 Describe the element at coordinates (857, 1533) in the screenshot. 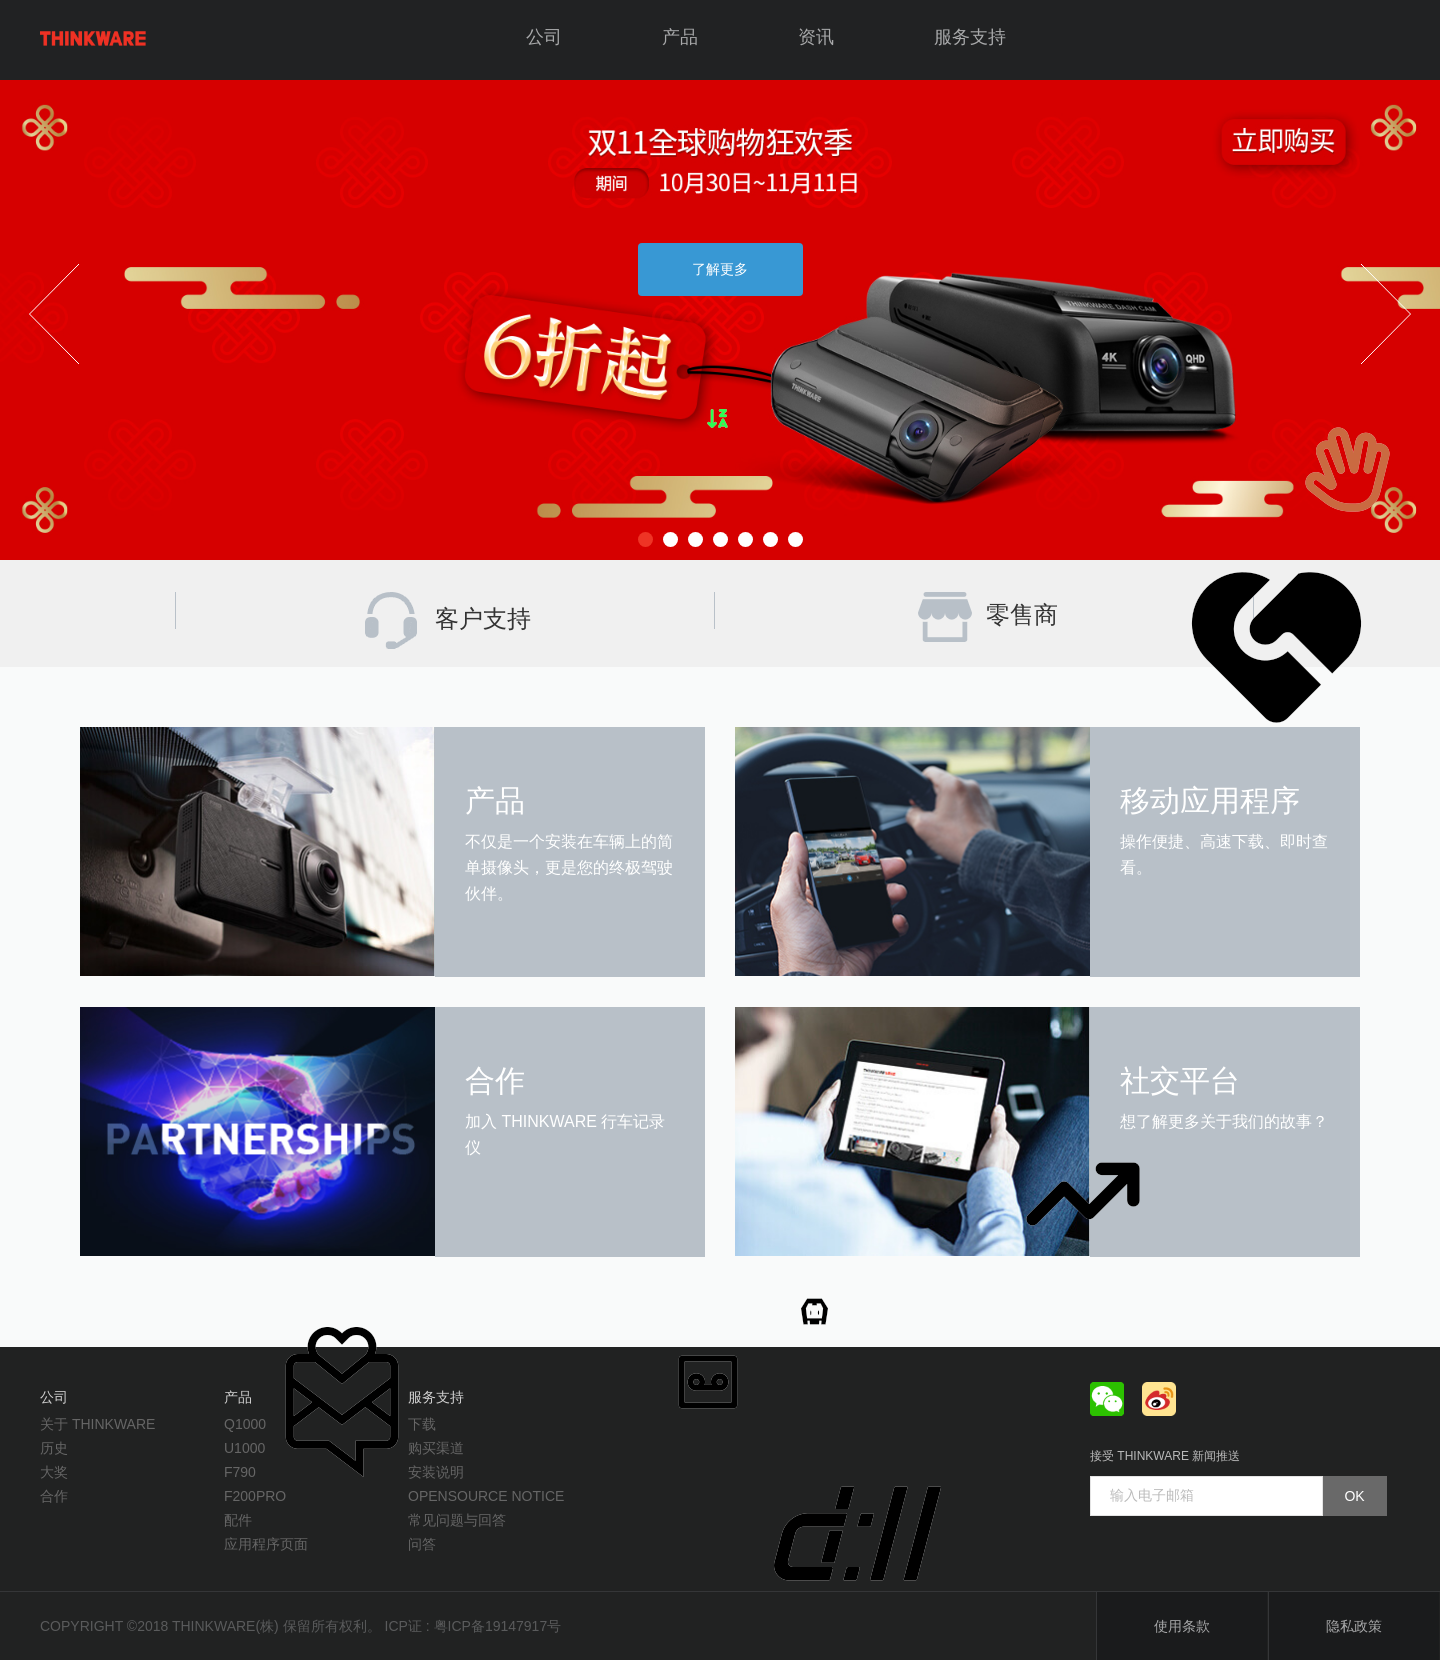

I see `cmplid brand logo` at that location.